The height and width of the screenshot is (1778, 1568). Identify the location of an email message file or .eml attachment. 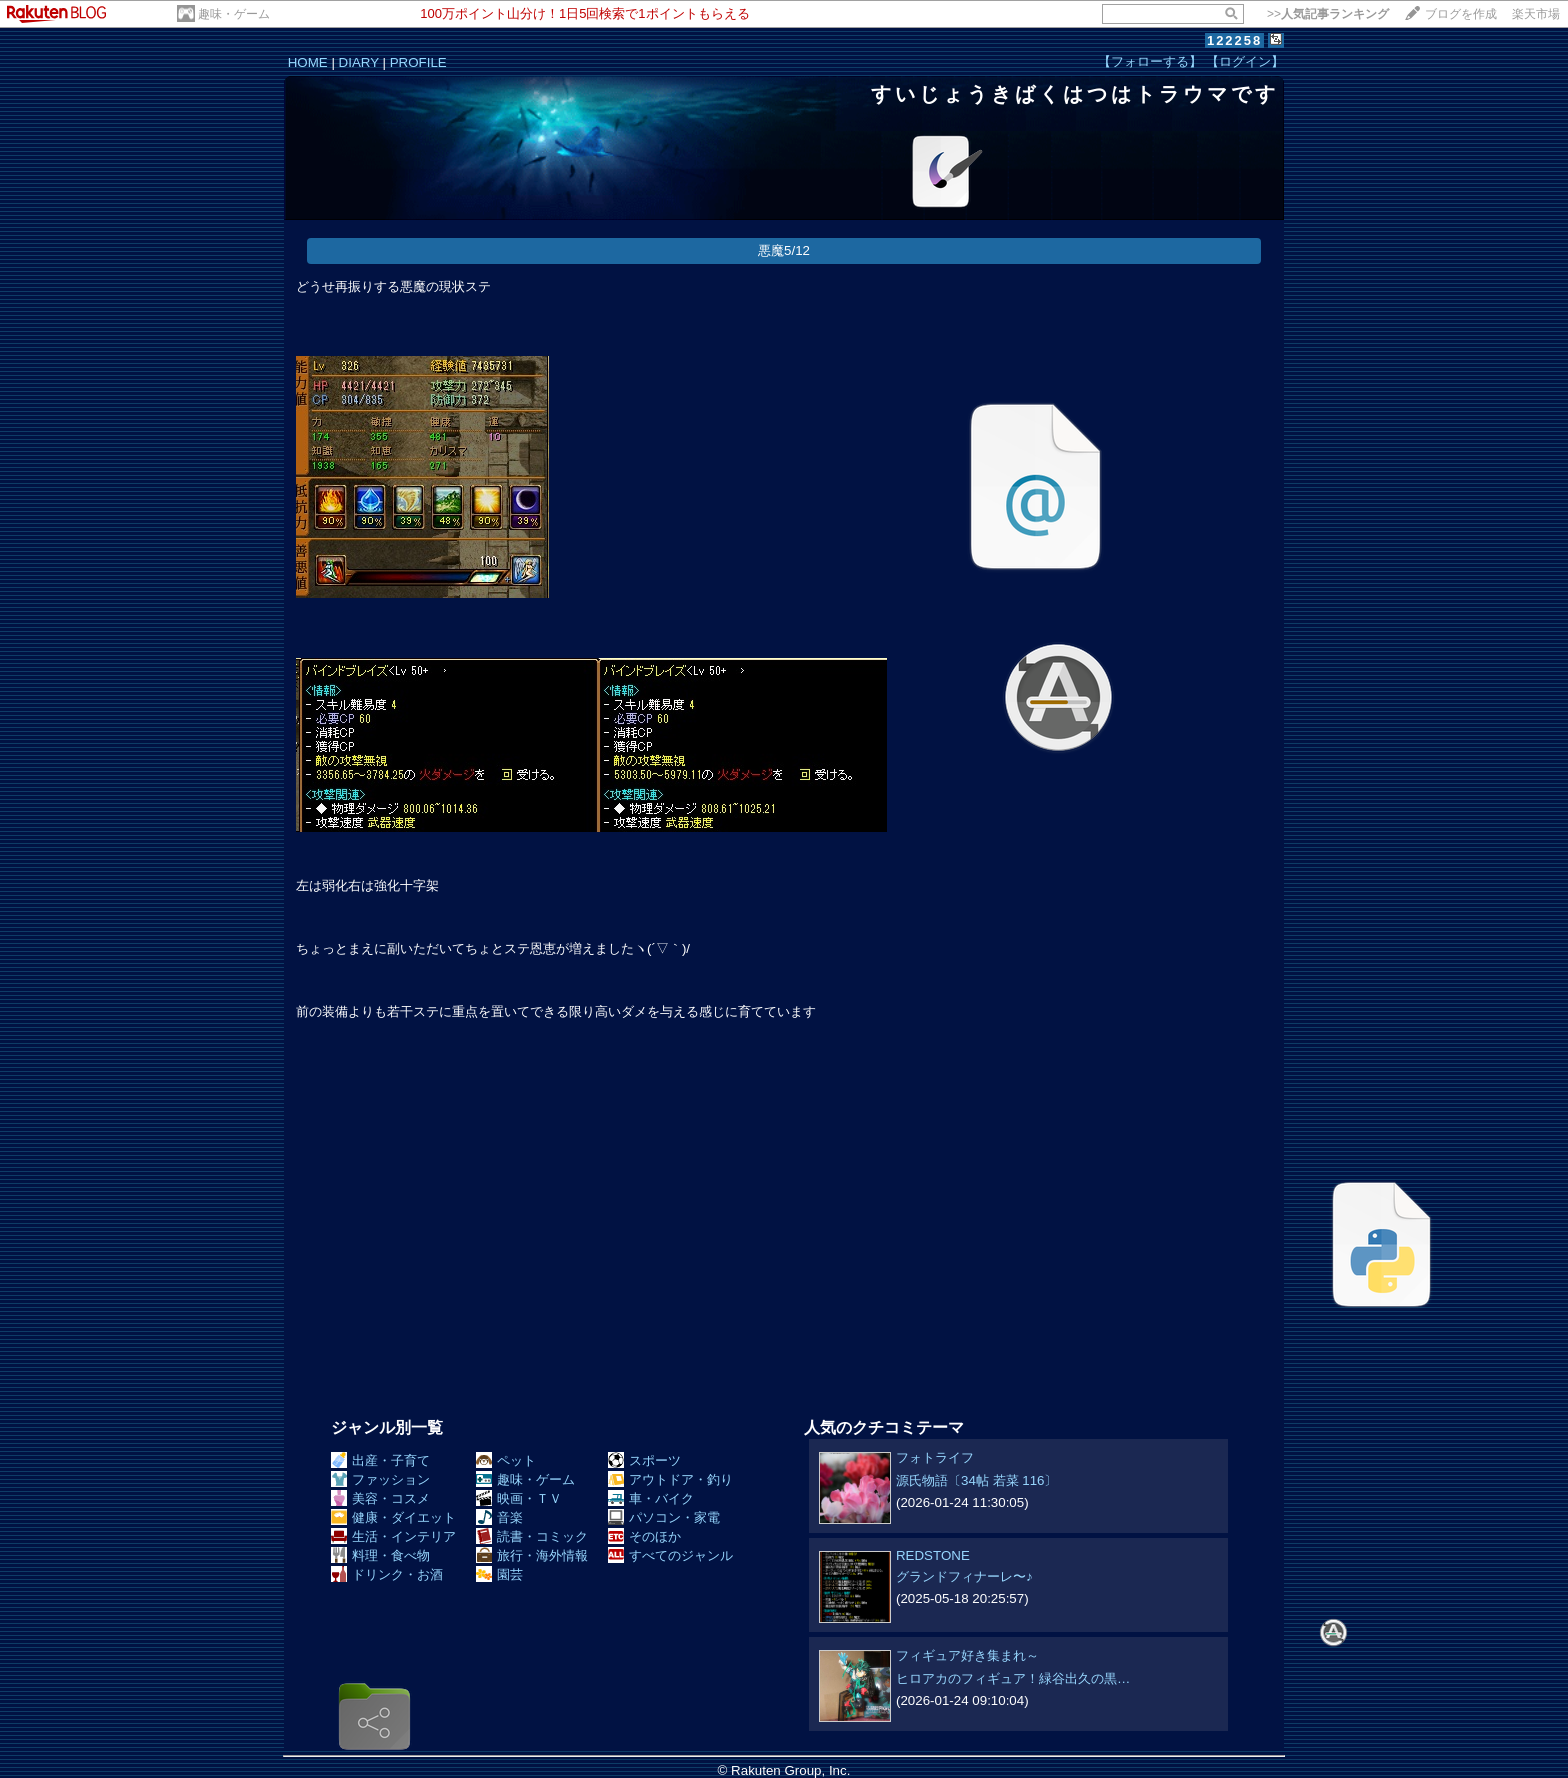
(1035, 486).